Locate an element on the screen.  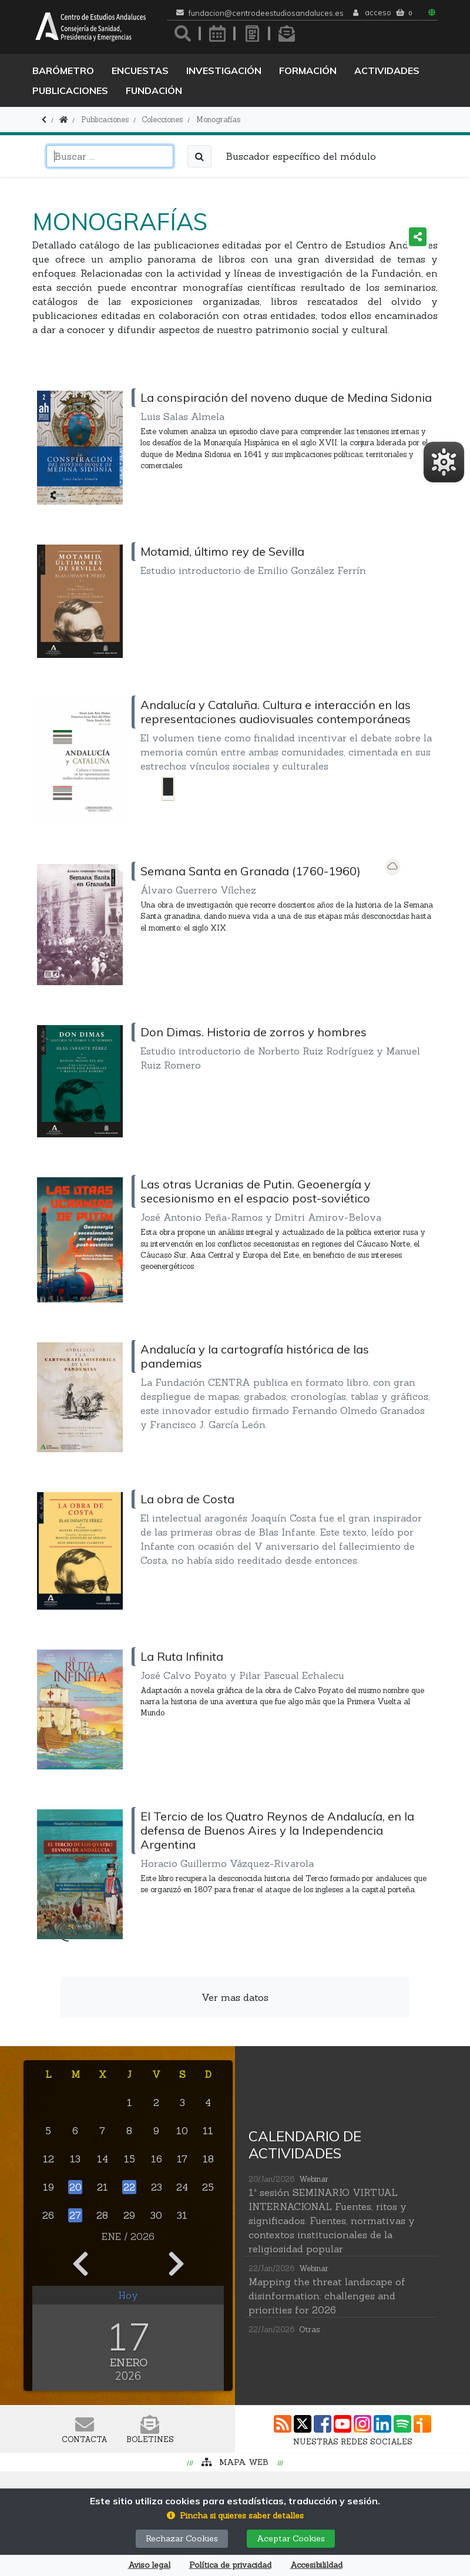
open gnome mines game is located at coordinates (444, 462).